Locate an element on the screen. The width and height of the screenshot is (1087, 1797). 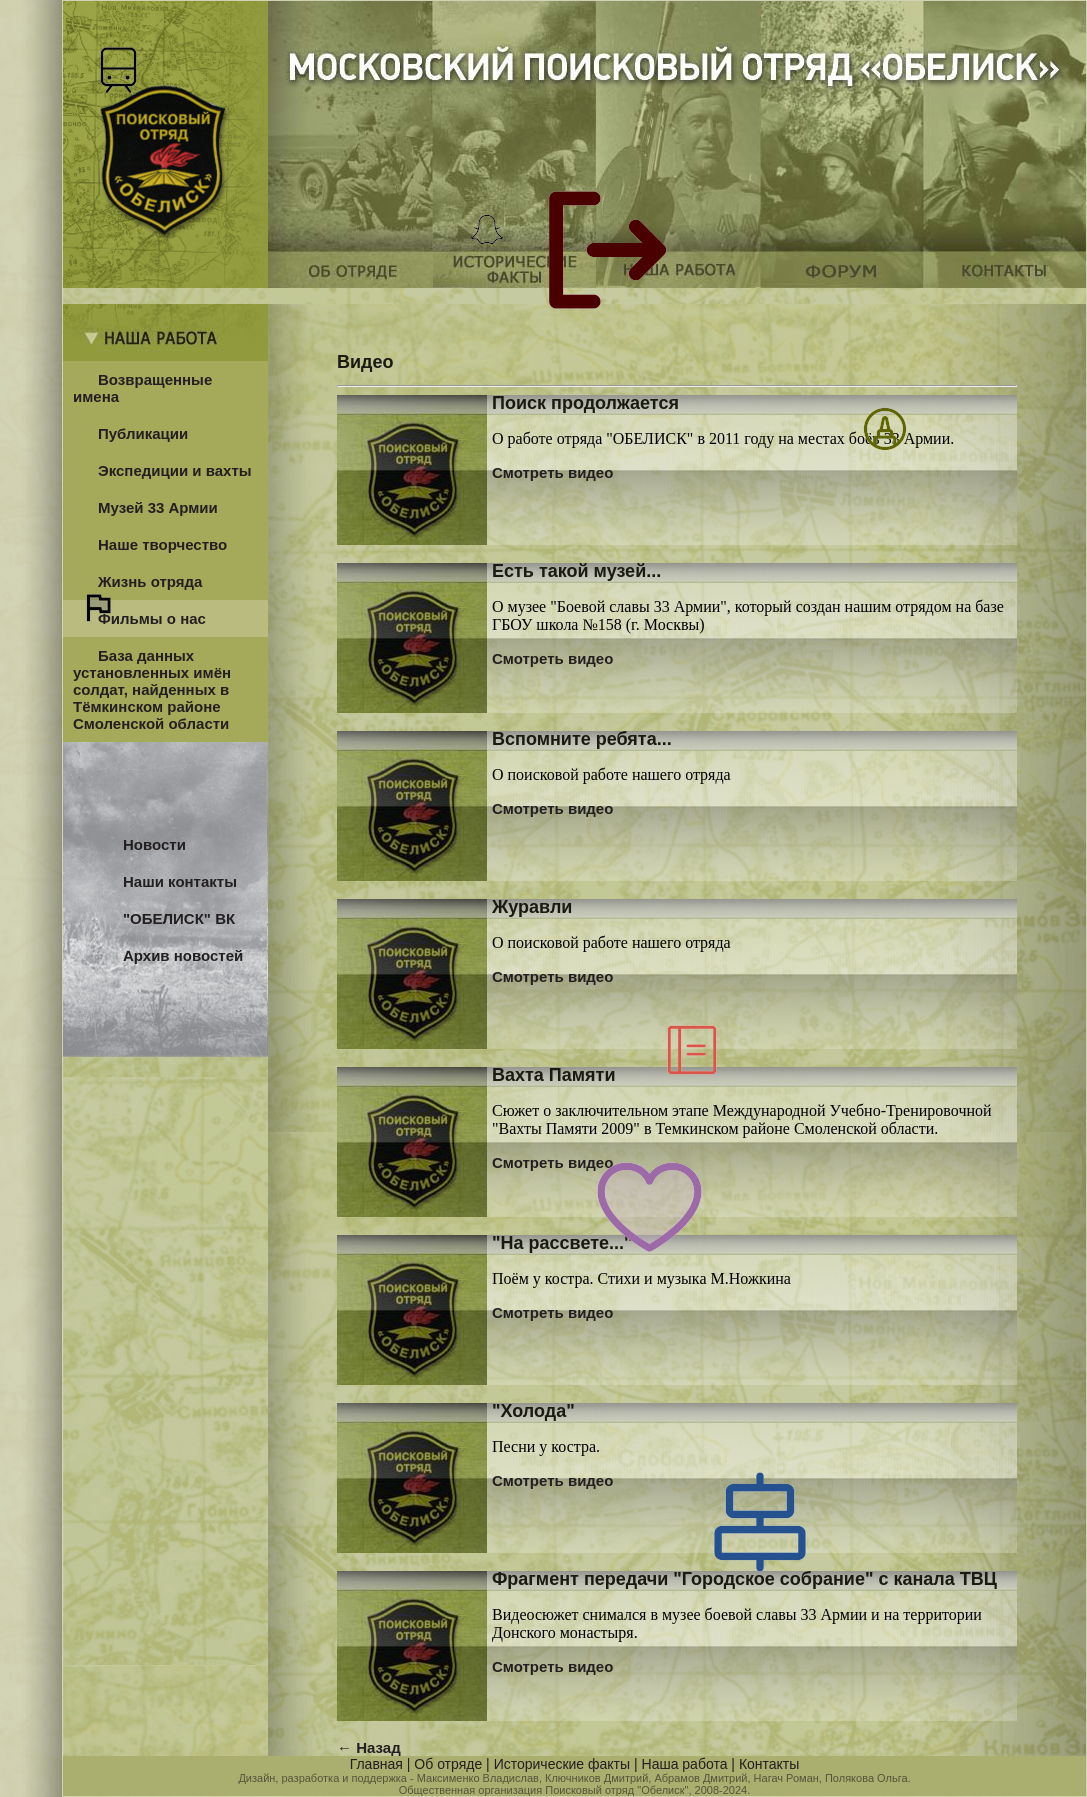
add to favorites is located at coordinates (649, 1203).